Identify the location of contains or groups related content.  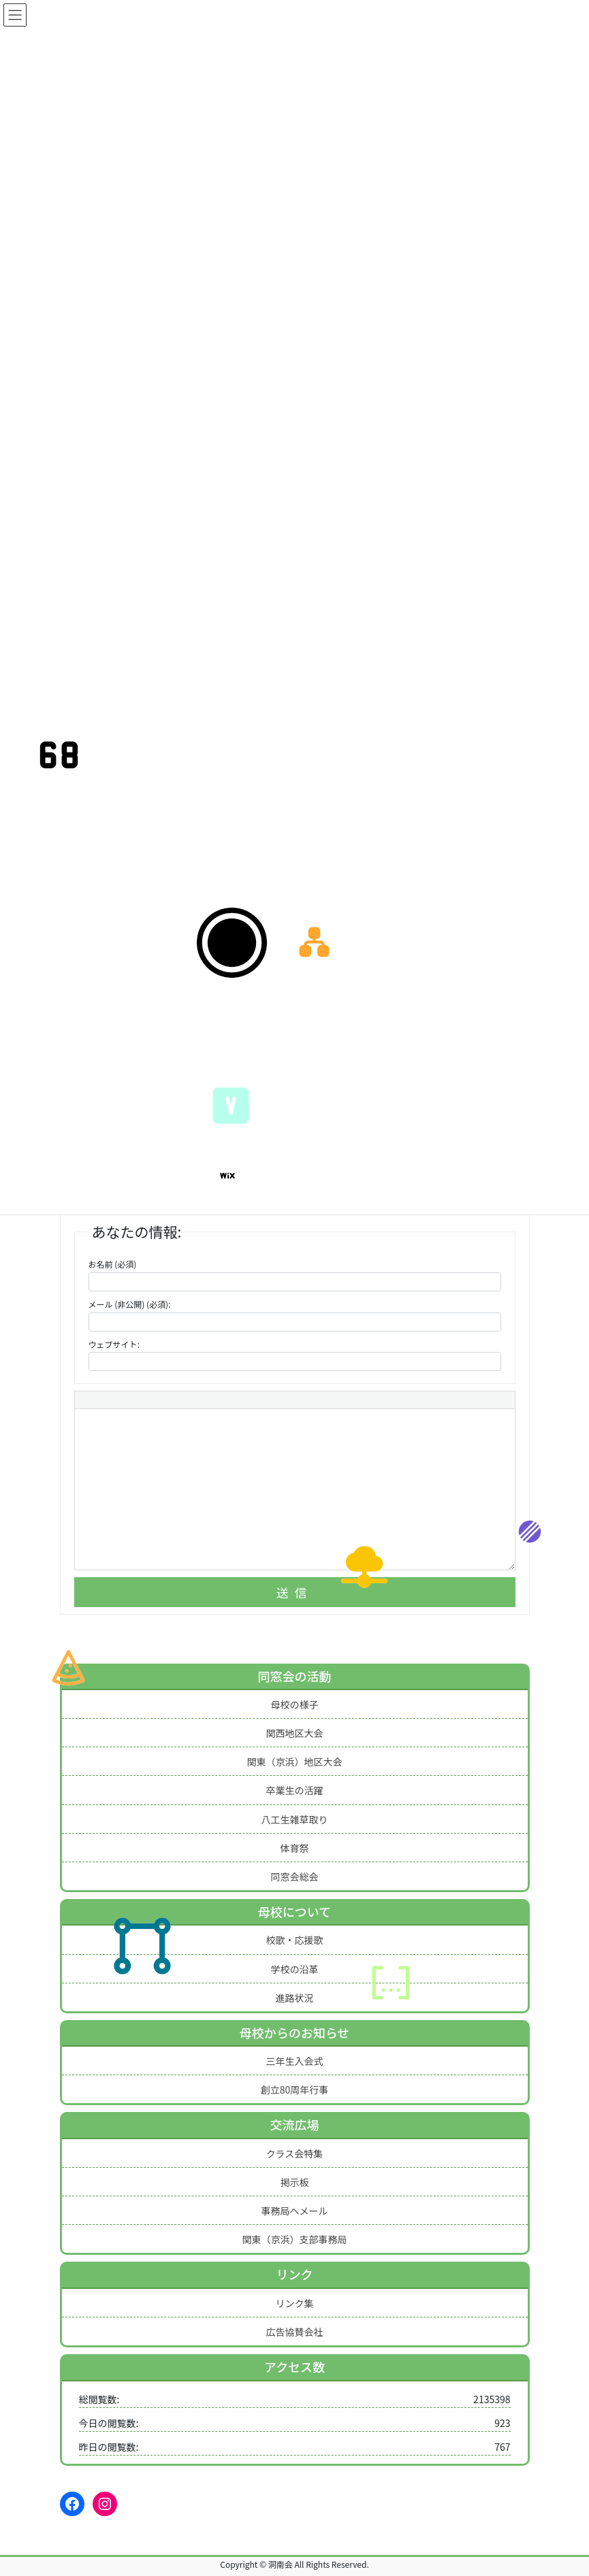
(391, 1983).